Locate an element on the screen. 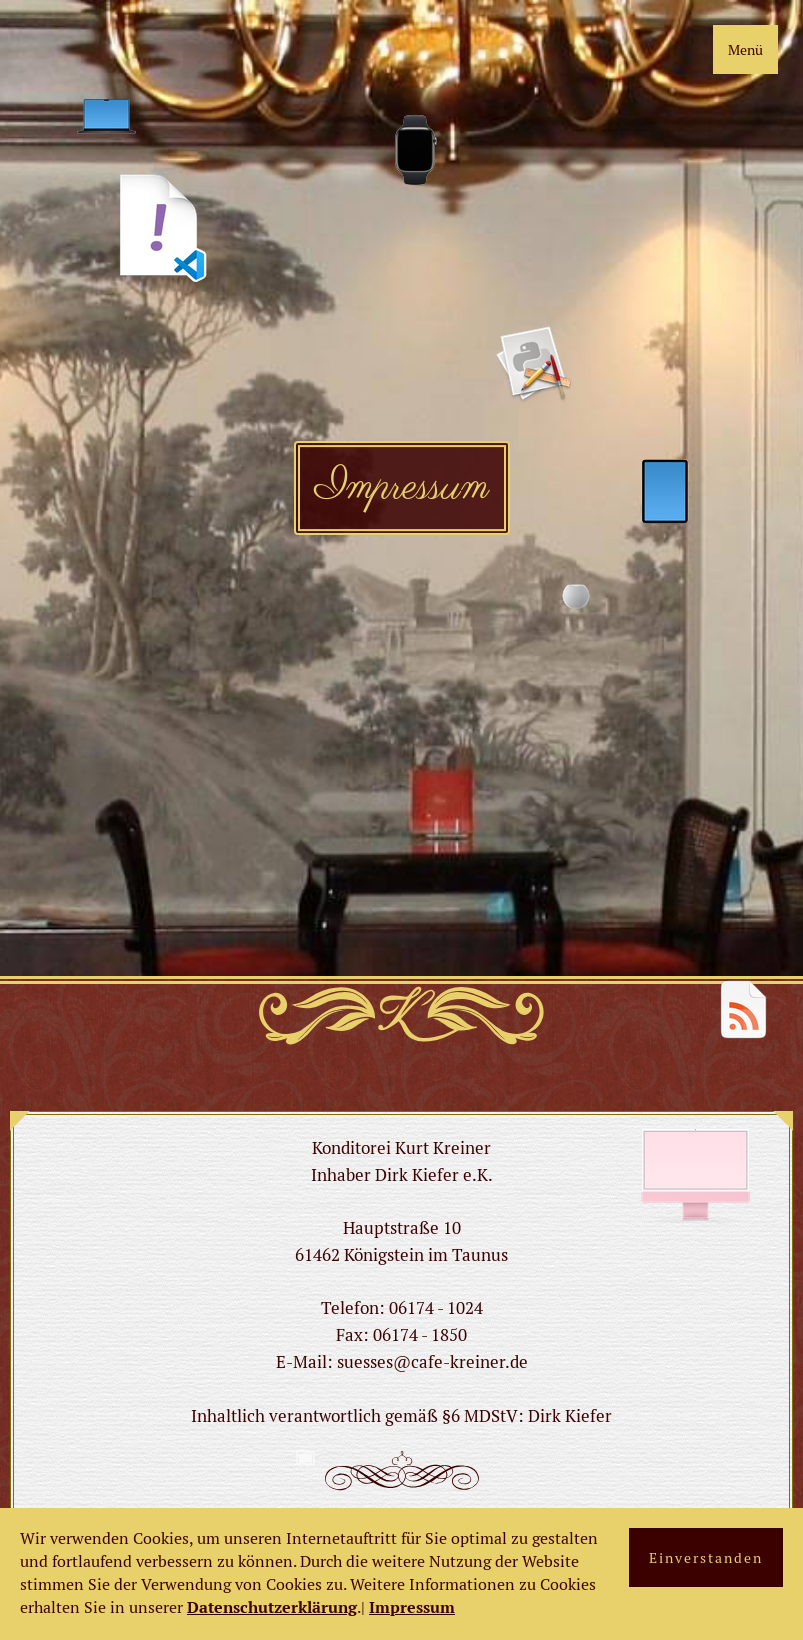 The width and height of the screenshot is (803, 1640). apple watch series 8 device icon is located at coordinates (415, 150).